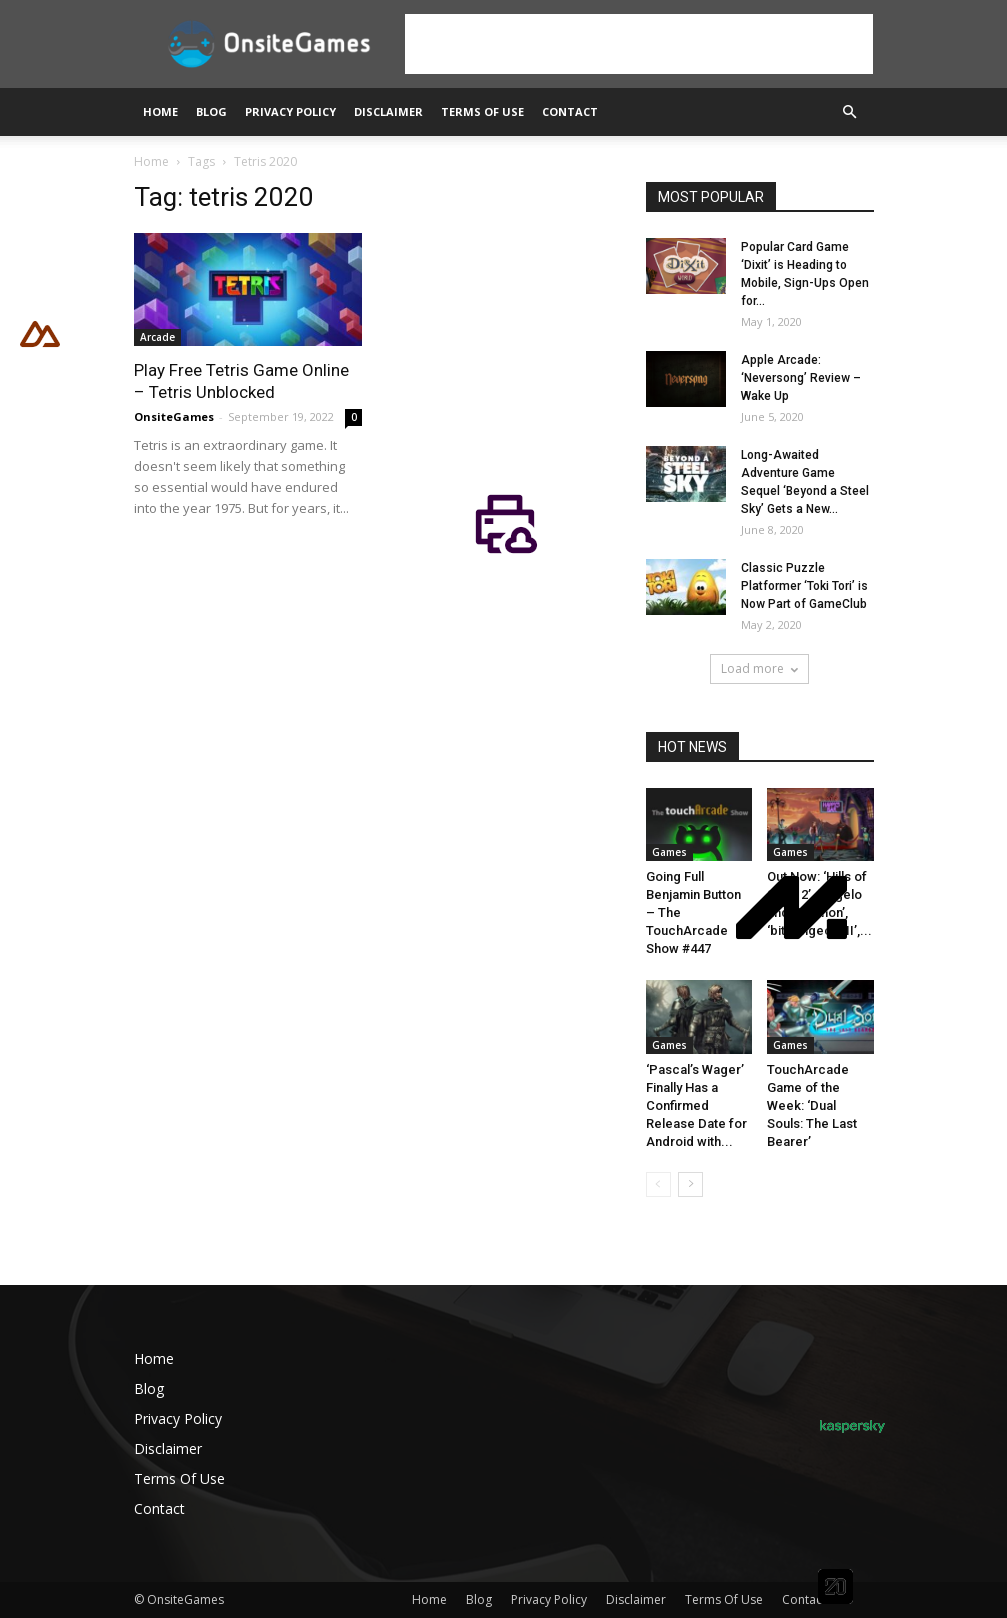 The height and width of the screenshot is (1618, 1007). Describe the element at coordinates (40, 334) in the screenshot. I see `nuxt.js framework logo` at that location.